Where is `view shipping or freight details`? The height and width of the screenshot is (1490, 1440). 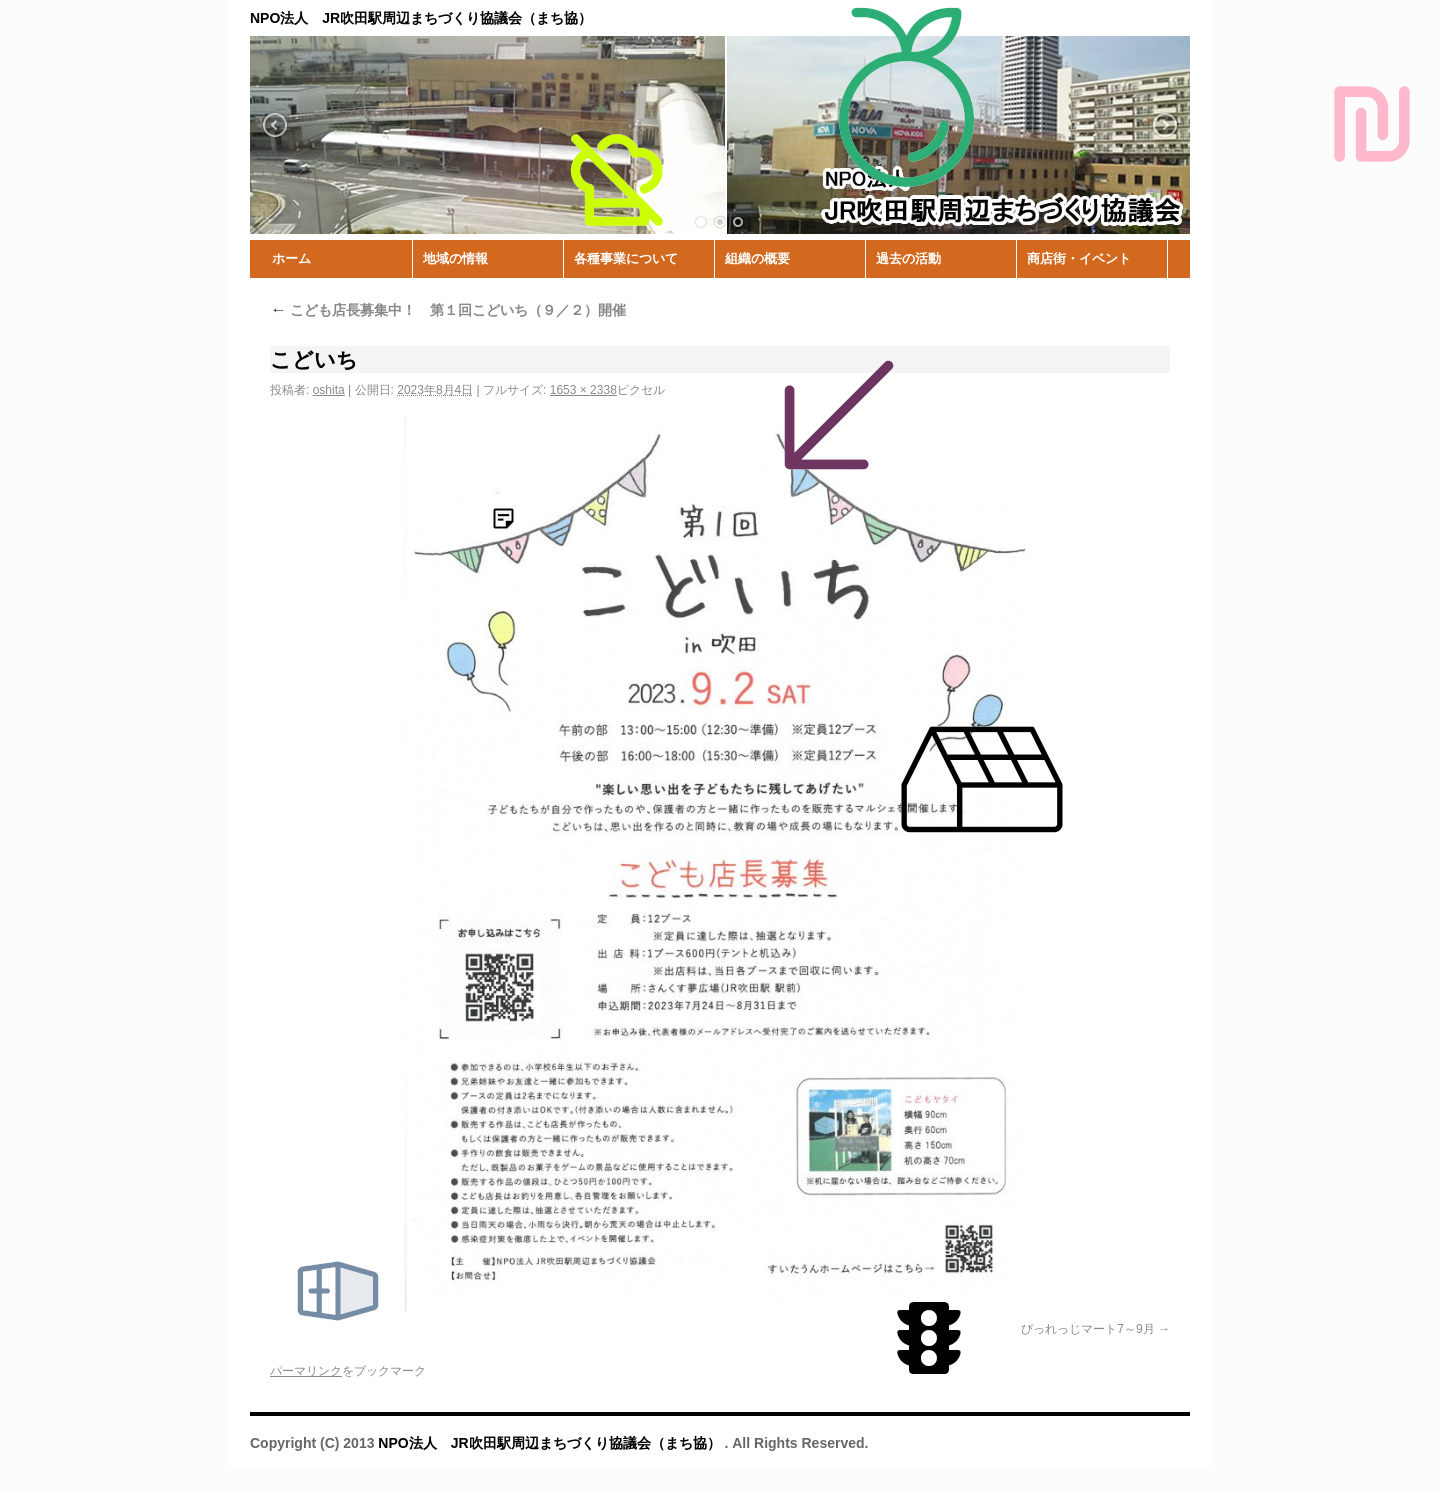 view shipping or freight details is located at coordinates (338, 1291).